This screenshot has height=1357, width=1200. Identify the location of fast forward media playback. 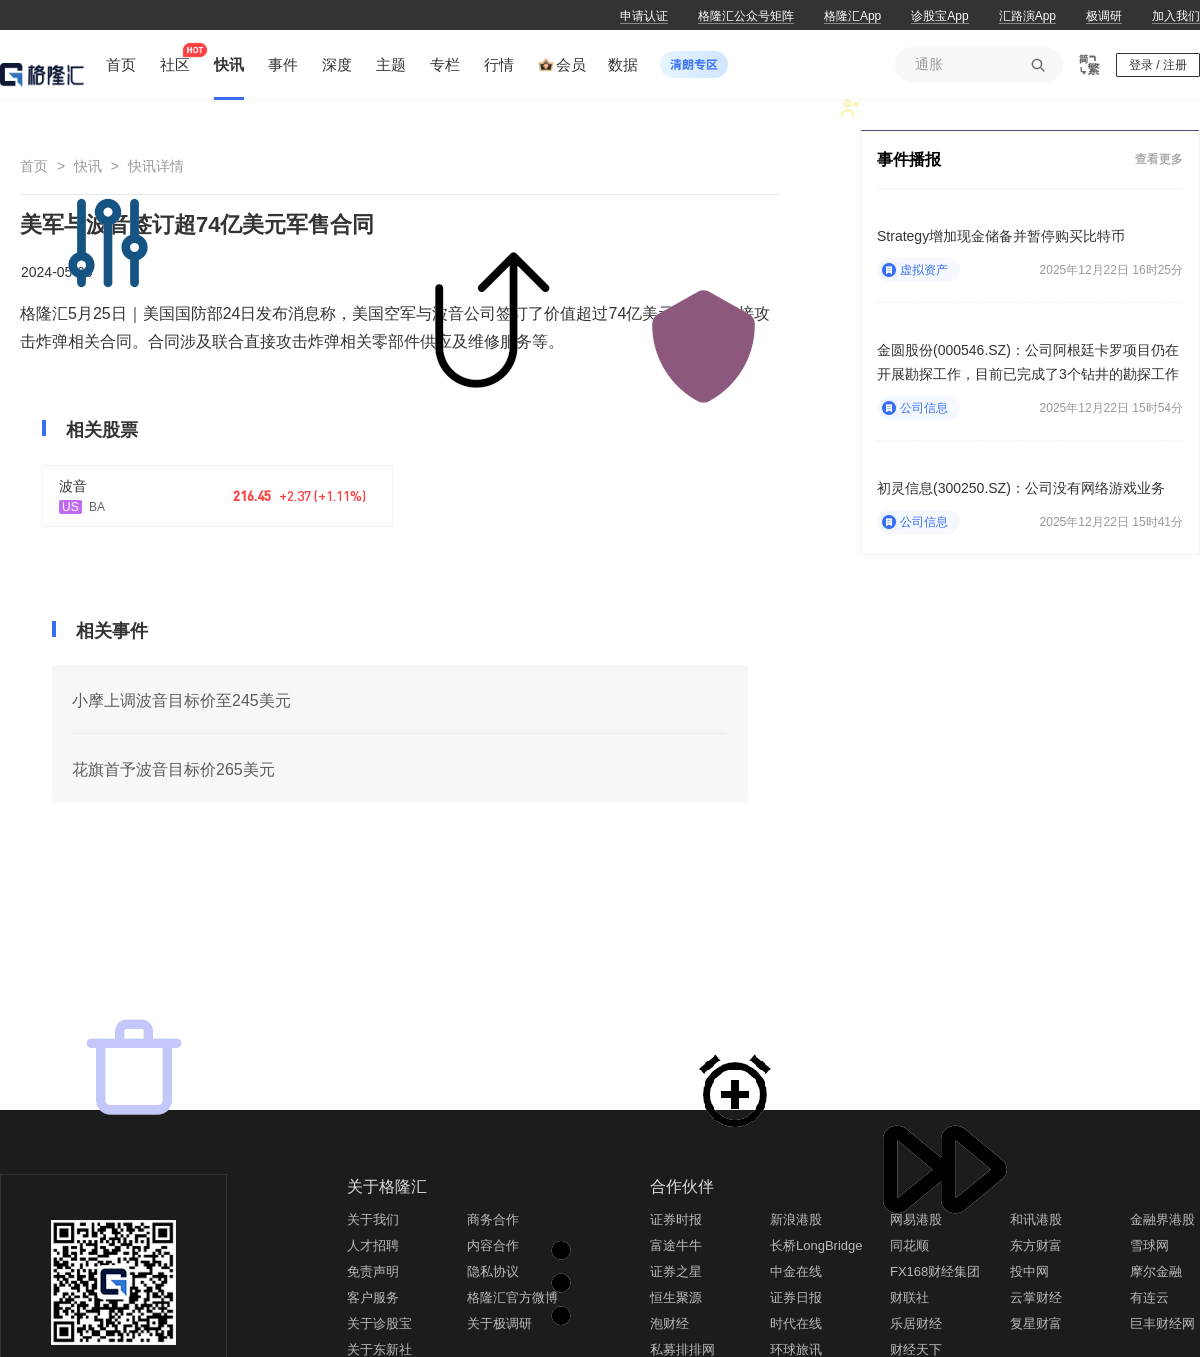
(937, 1169).